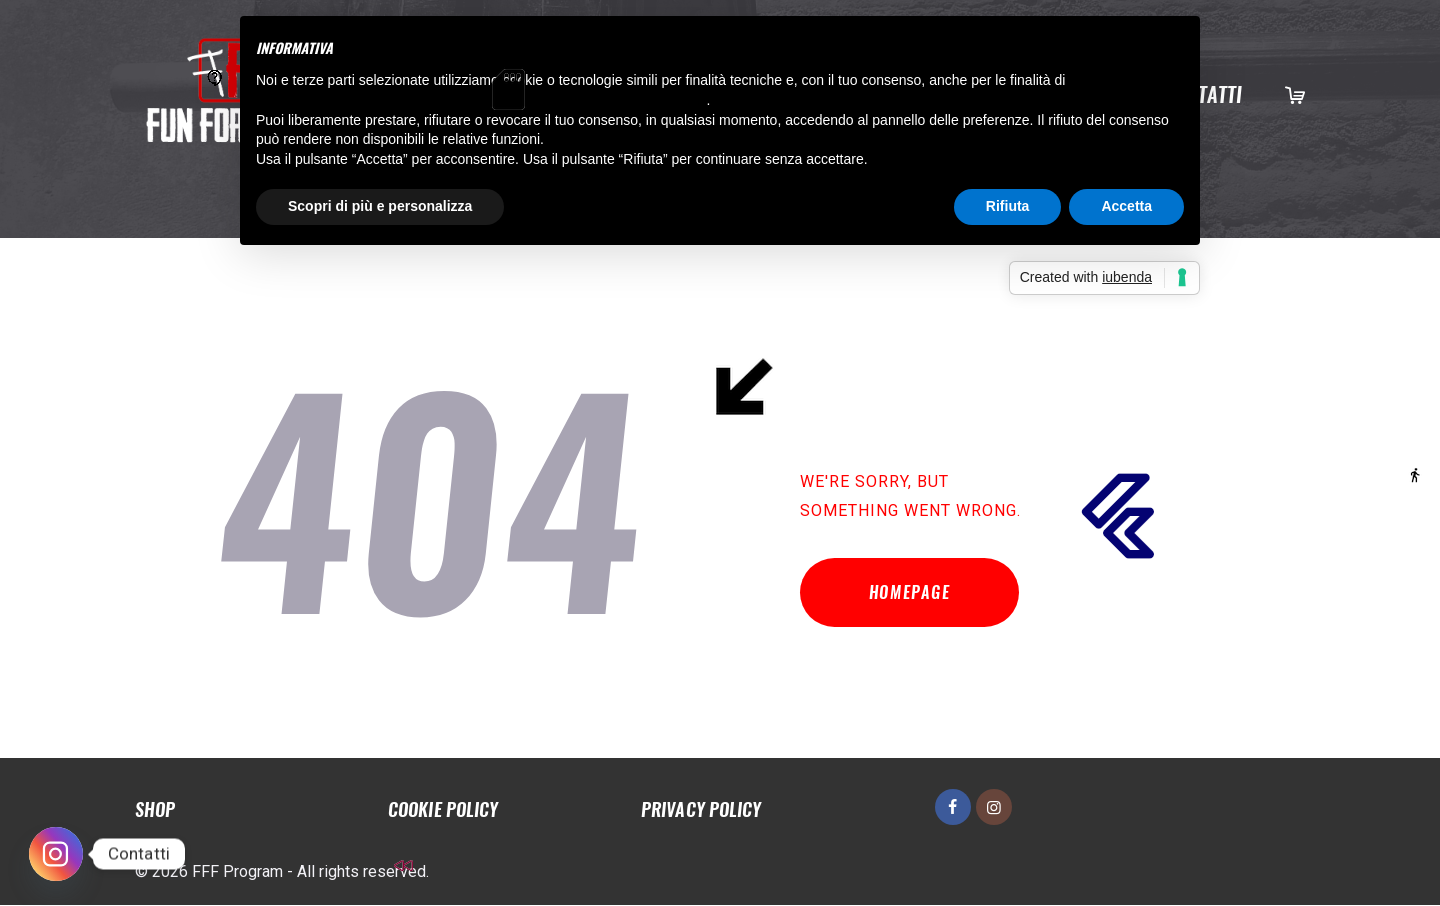  Describe the element at coordinates (1120, 516) in the screenshot. I see `flutter framework logo` at that location.